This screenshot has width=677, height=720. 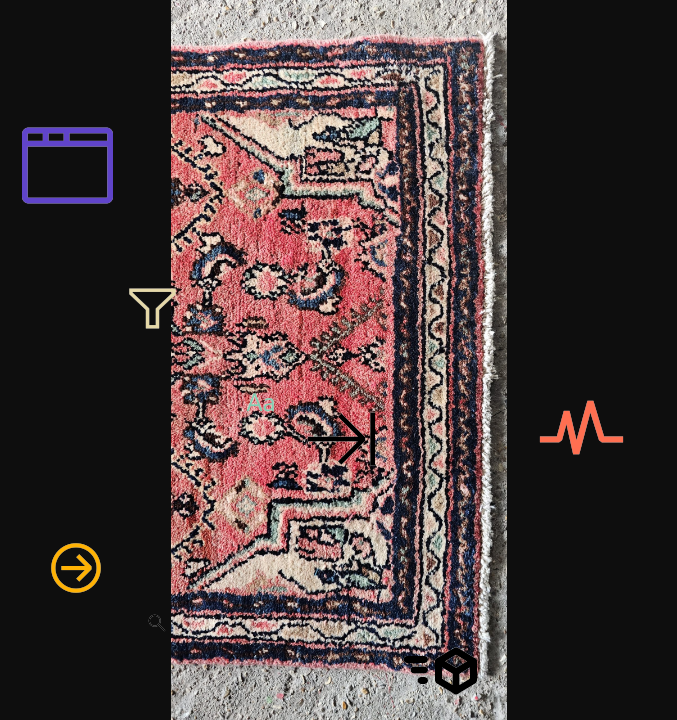 What do you see at coordinates (336, 436) in the screenshot?
I see `move cursor to the next tab stop` at bounding box center [336, 436].